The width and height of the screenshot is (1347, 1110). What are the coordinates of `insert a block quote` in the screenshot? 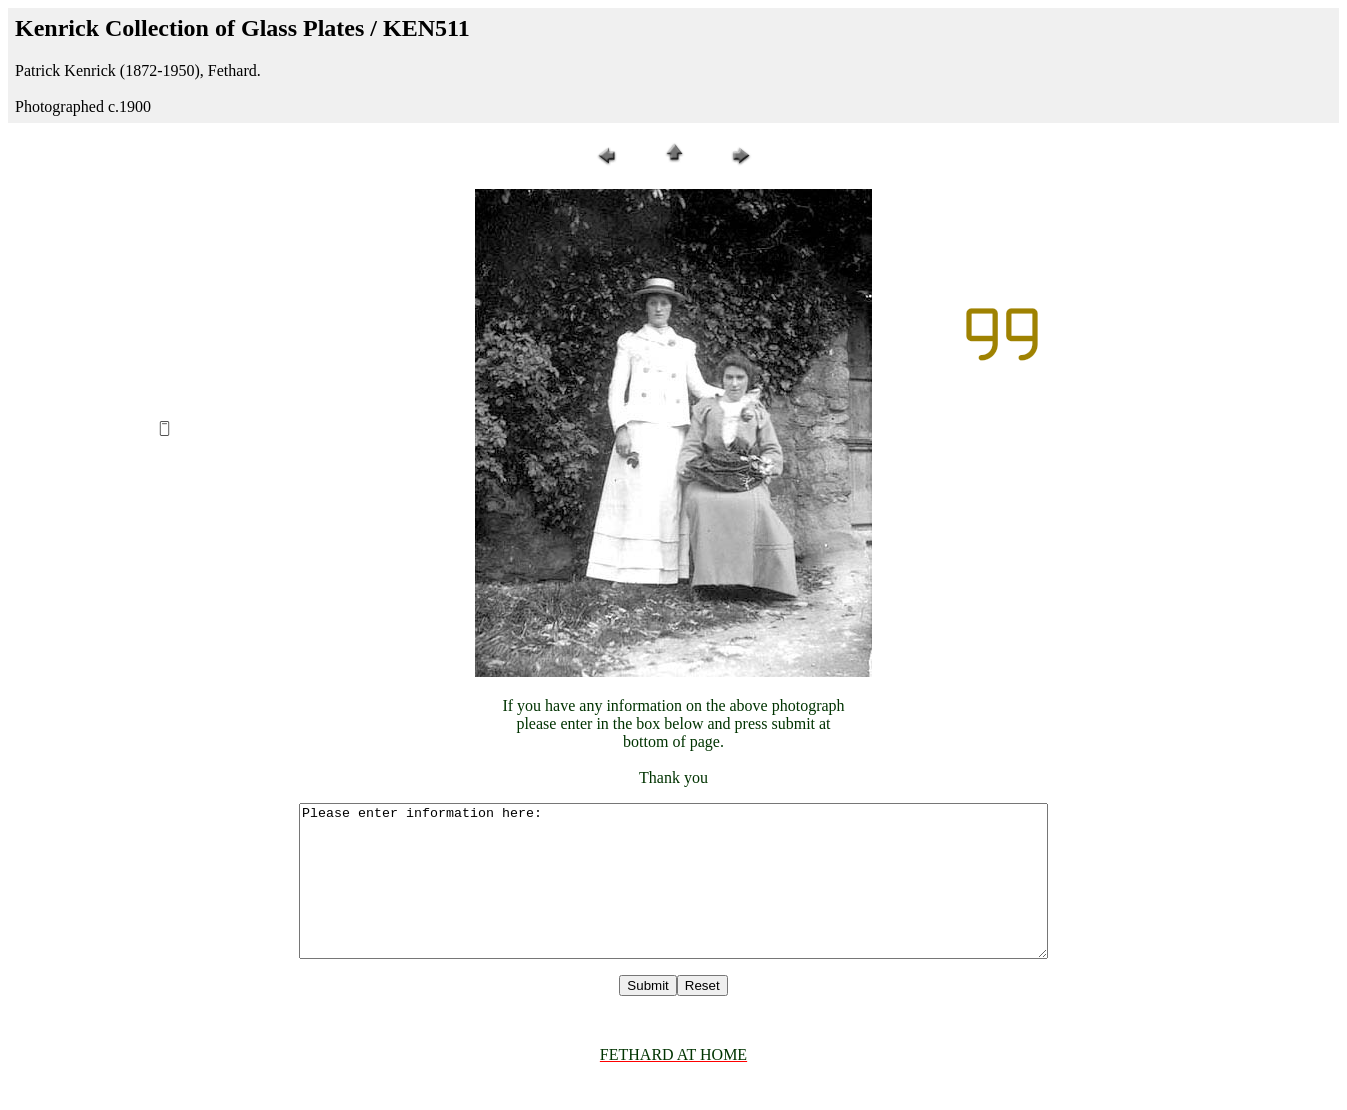 It's located at (1002, 333).